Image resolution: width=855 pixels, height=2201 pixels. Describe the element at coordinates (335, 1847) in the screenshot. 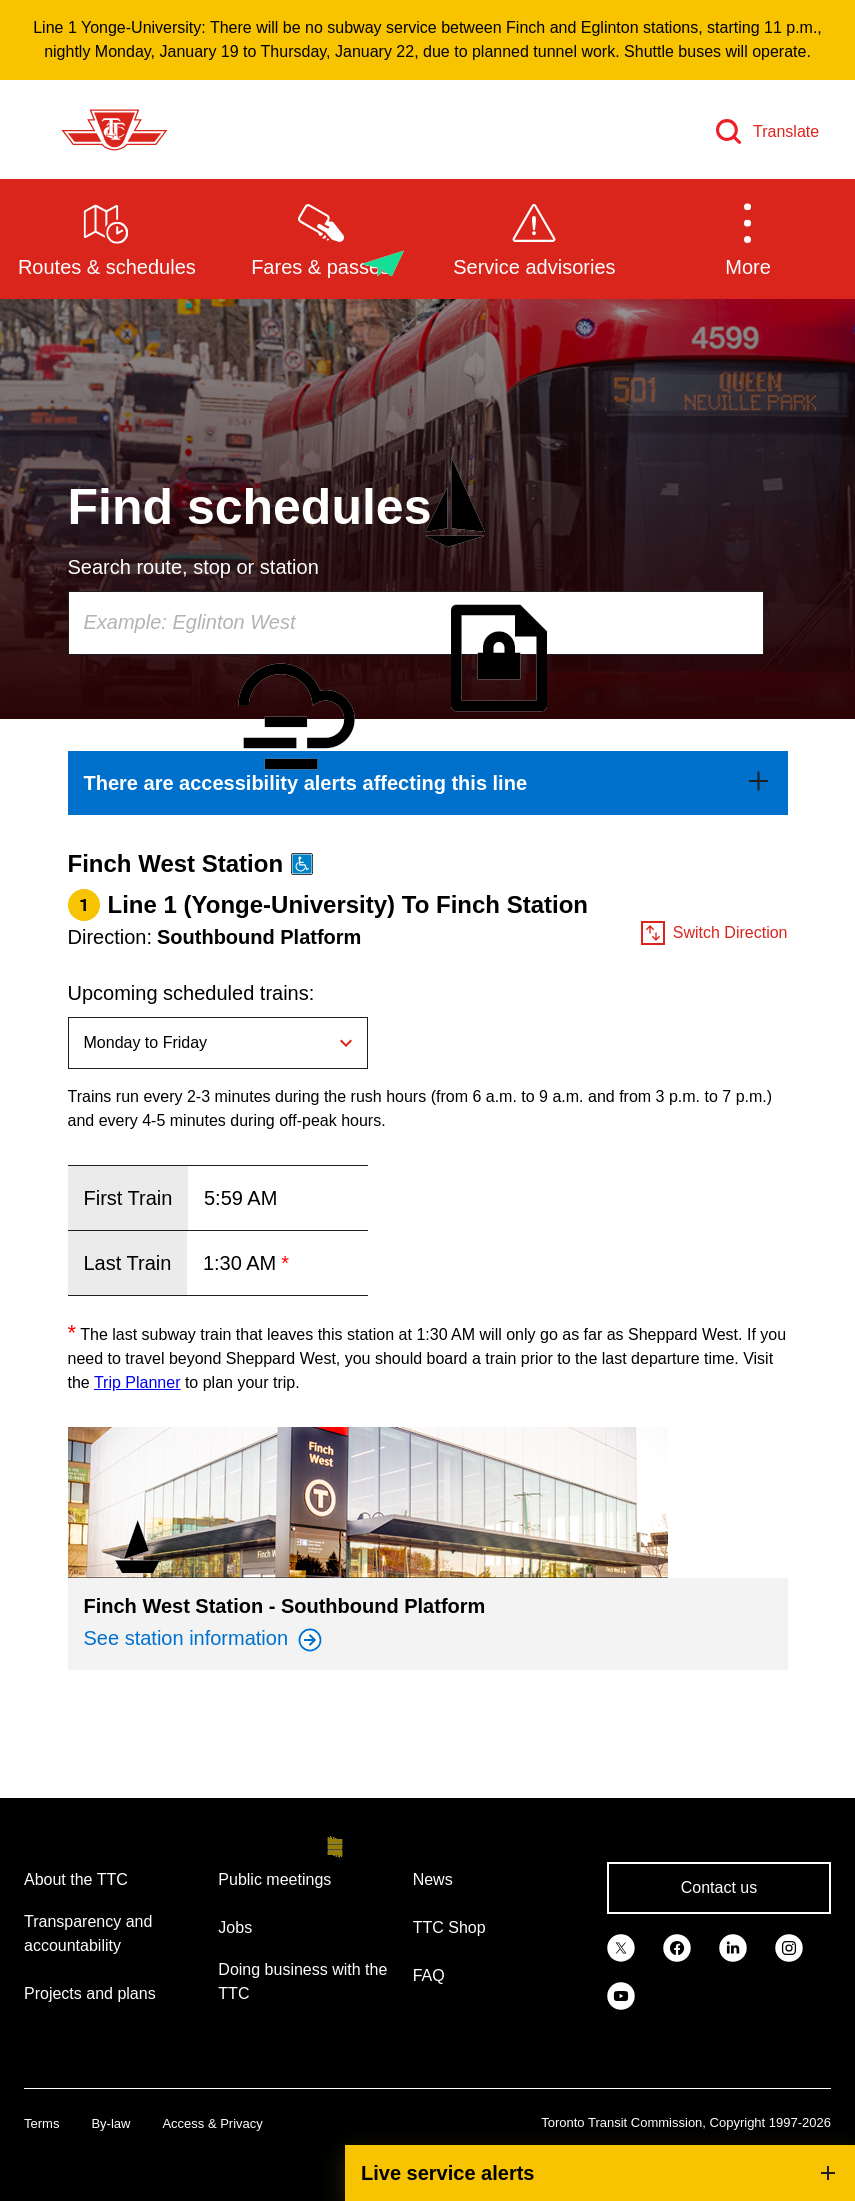

I see `RxDB database logo` at that location.